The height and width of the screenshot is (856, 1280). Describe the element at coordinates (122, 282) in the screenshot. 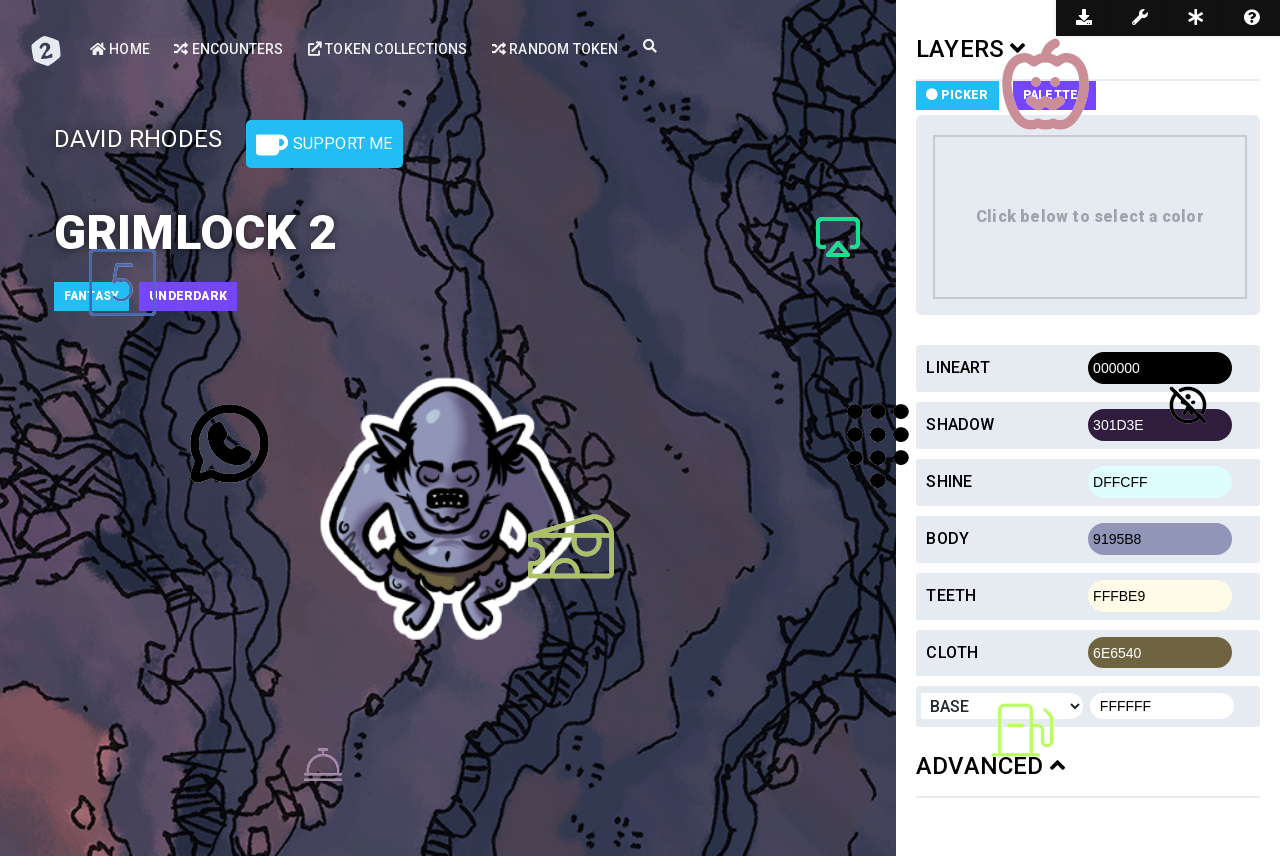

I see `select or navigate to item number five` at that location.